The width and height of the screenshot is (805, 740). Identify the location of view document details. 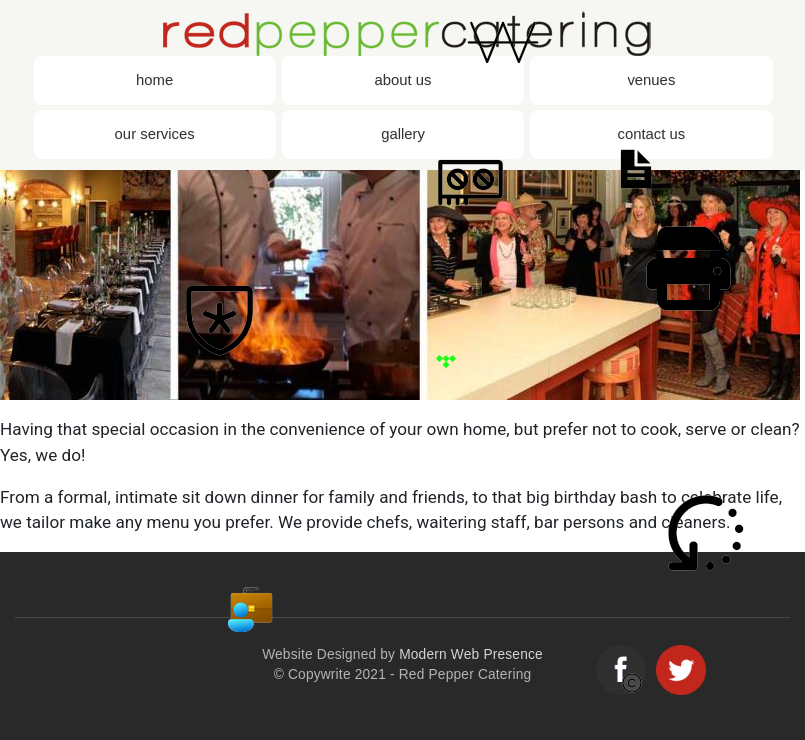
(636, 169).